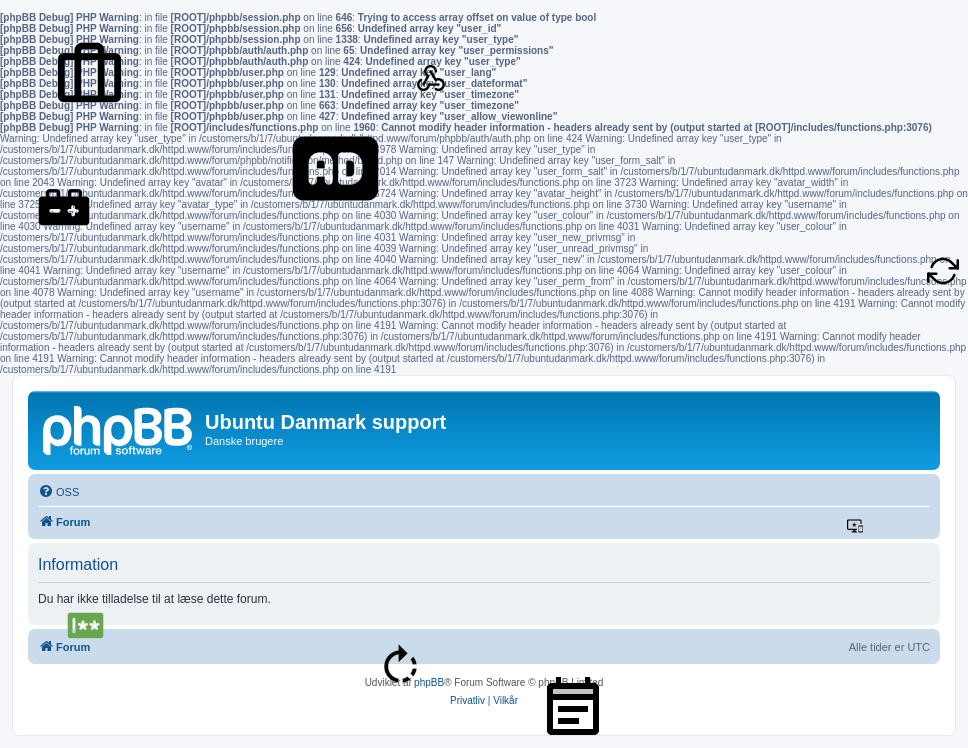  What do you see at coordinates (943, 271) in the screenshot?
I see `refresh or reload content` at bounding box center [943, 271].